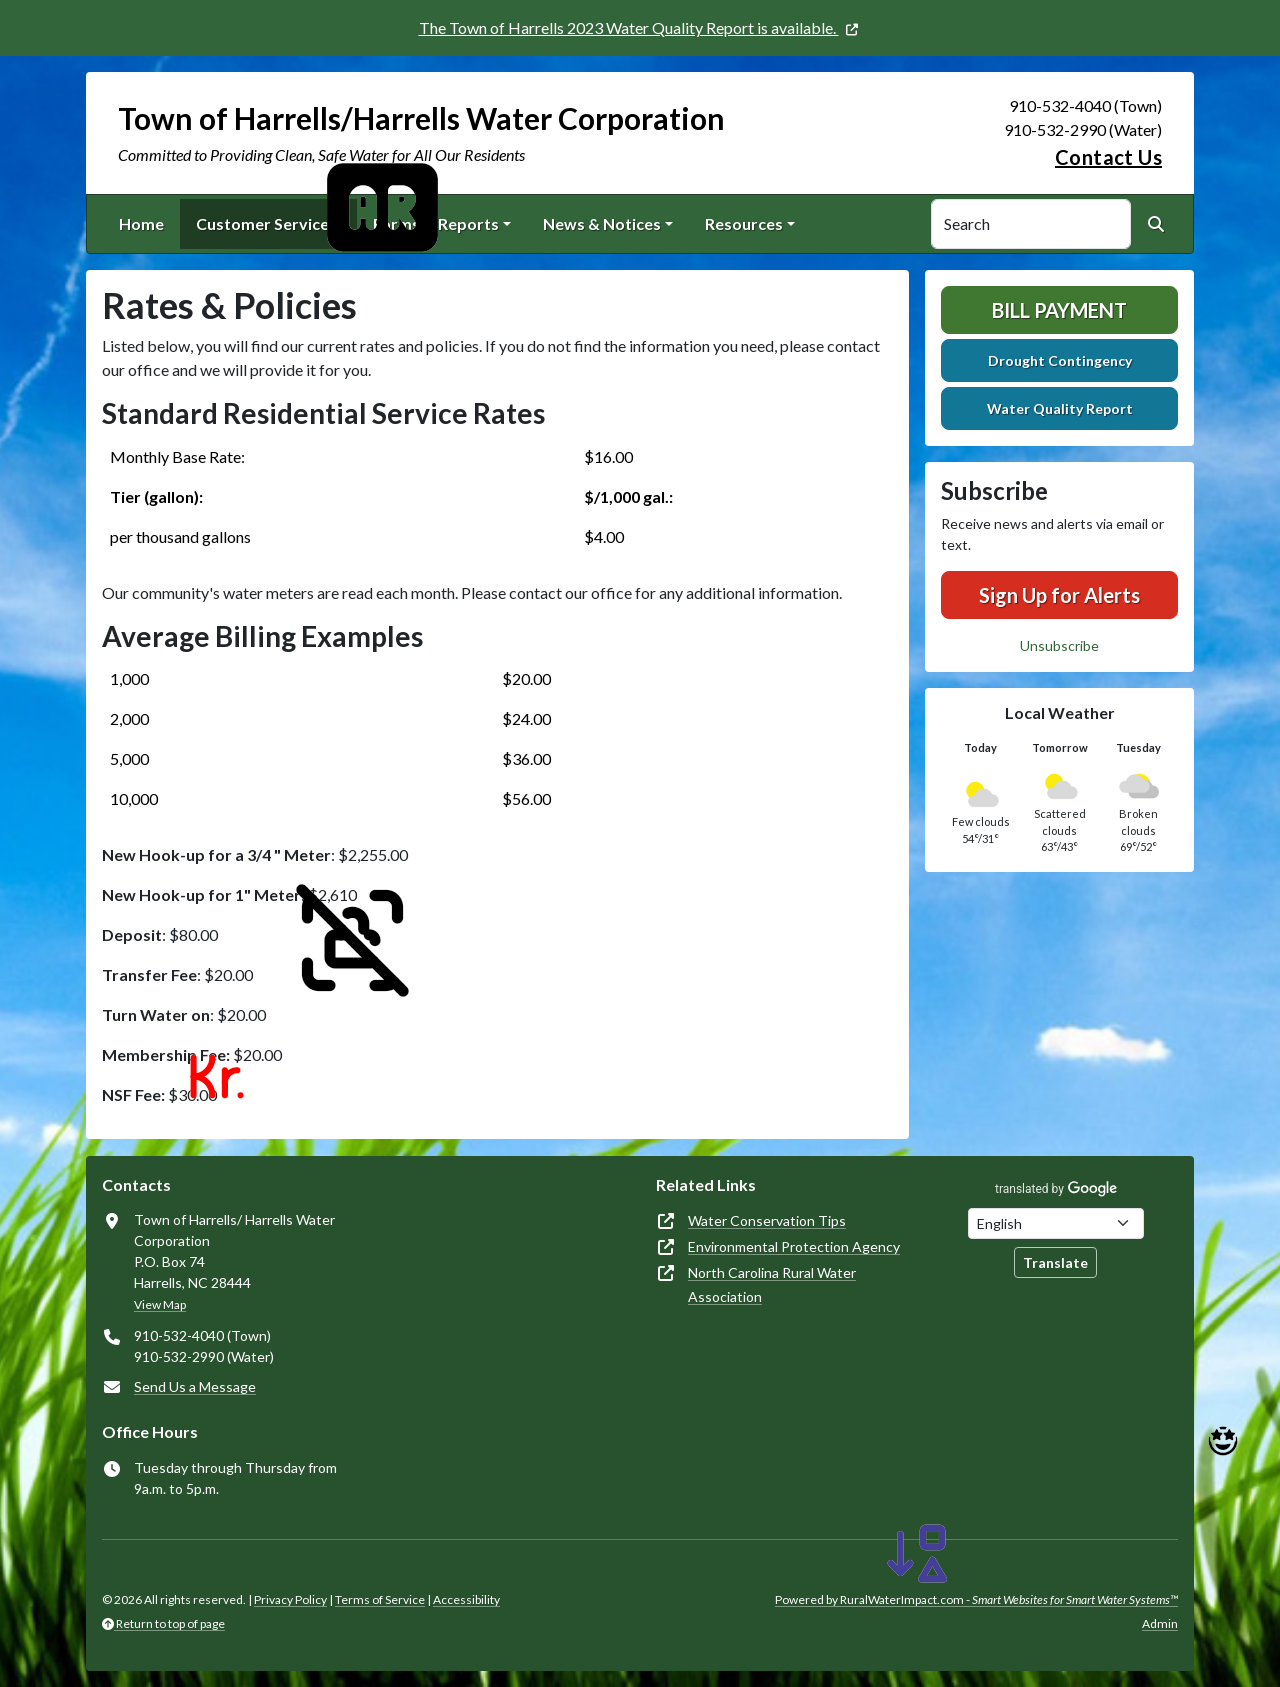  I want to click on indicates augmented reality feature available, so click(382, 207).